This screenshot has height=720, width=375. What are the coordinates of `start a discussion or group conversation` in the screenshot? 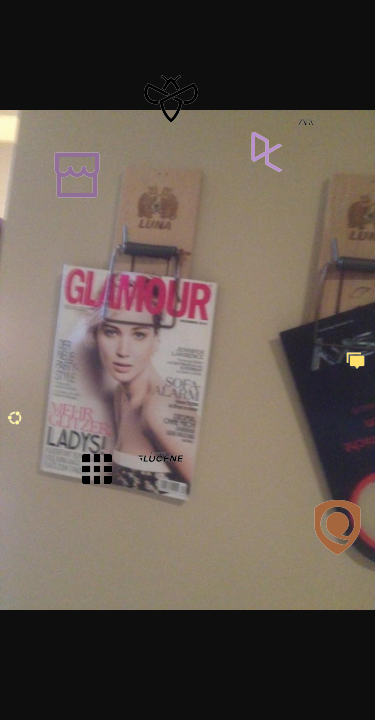 It's located at (355, 360).